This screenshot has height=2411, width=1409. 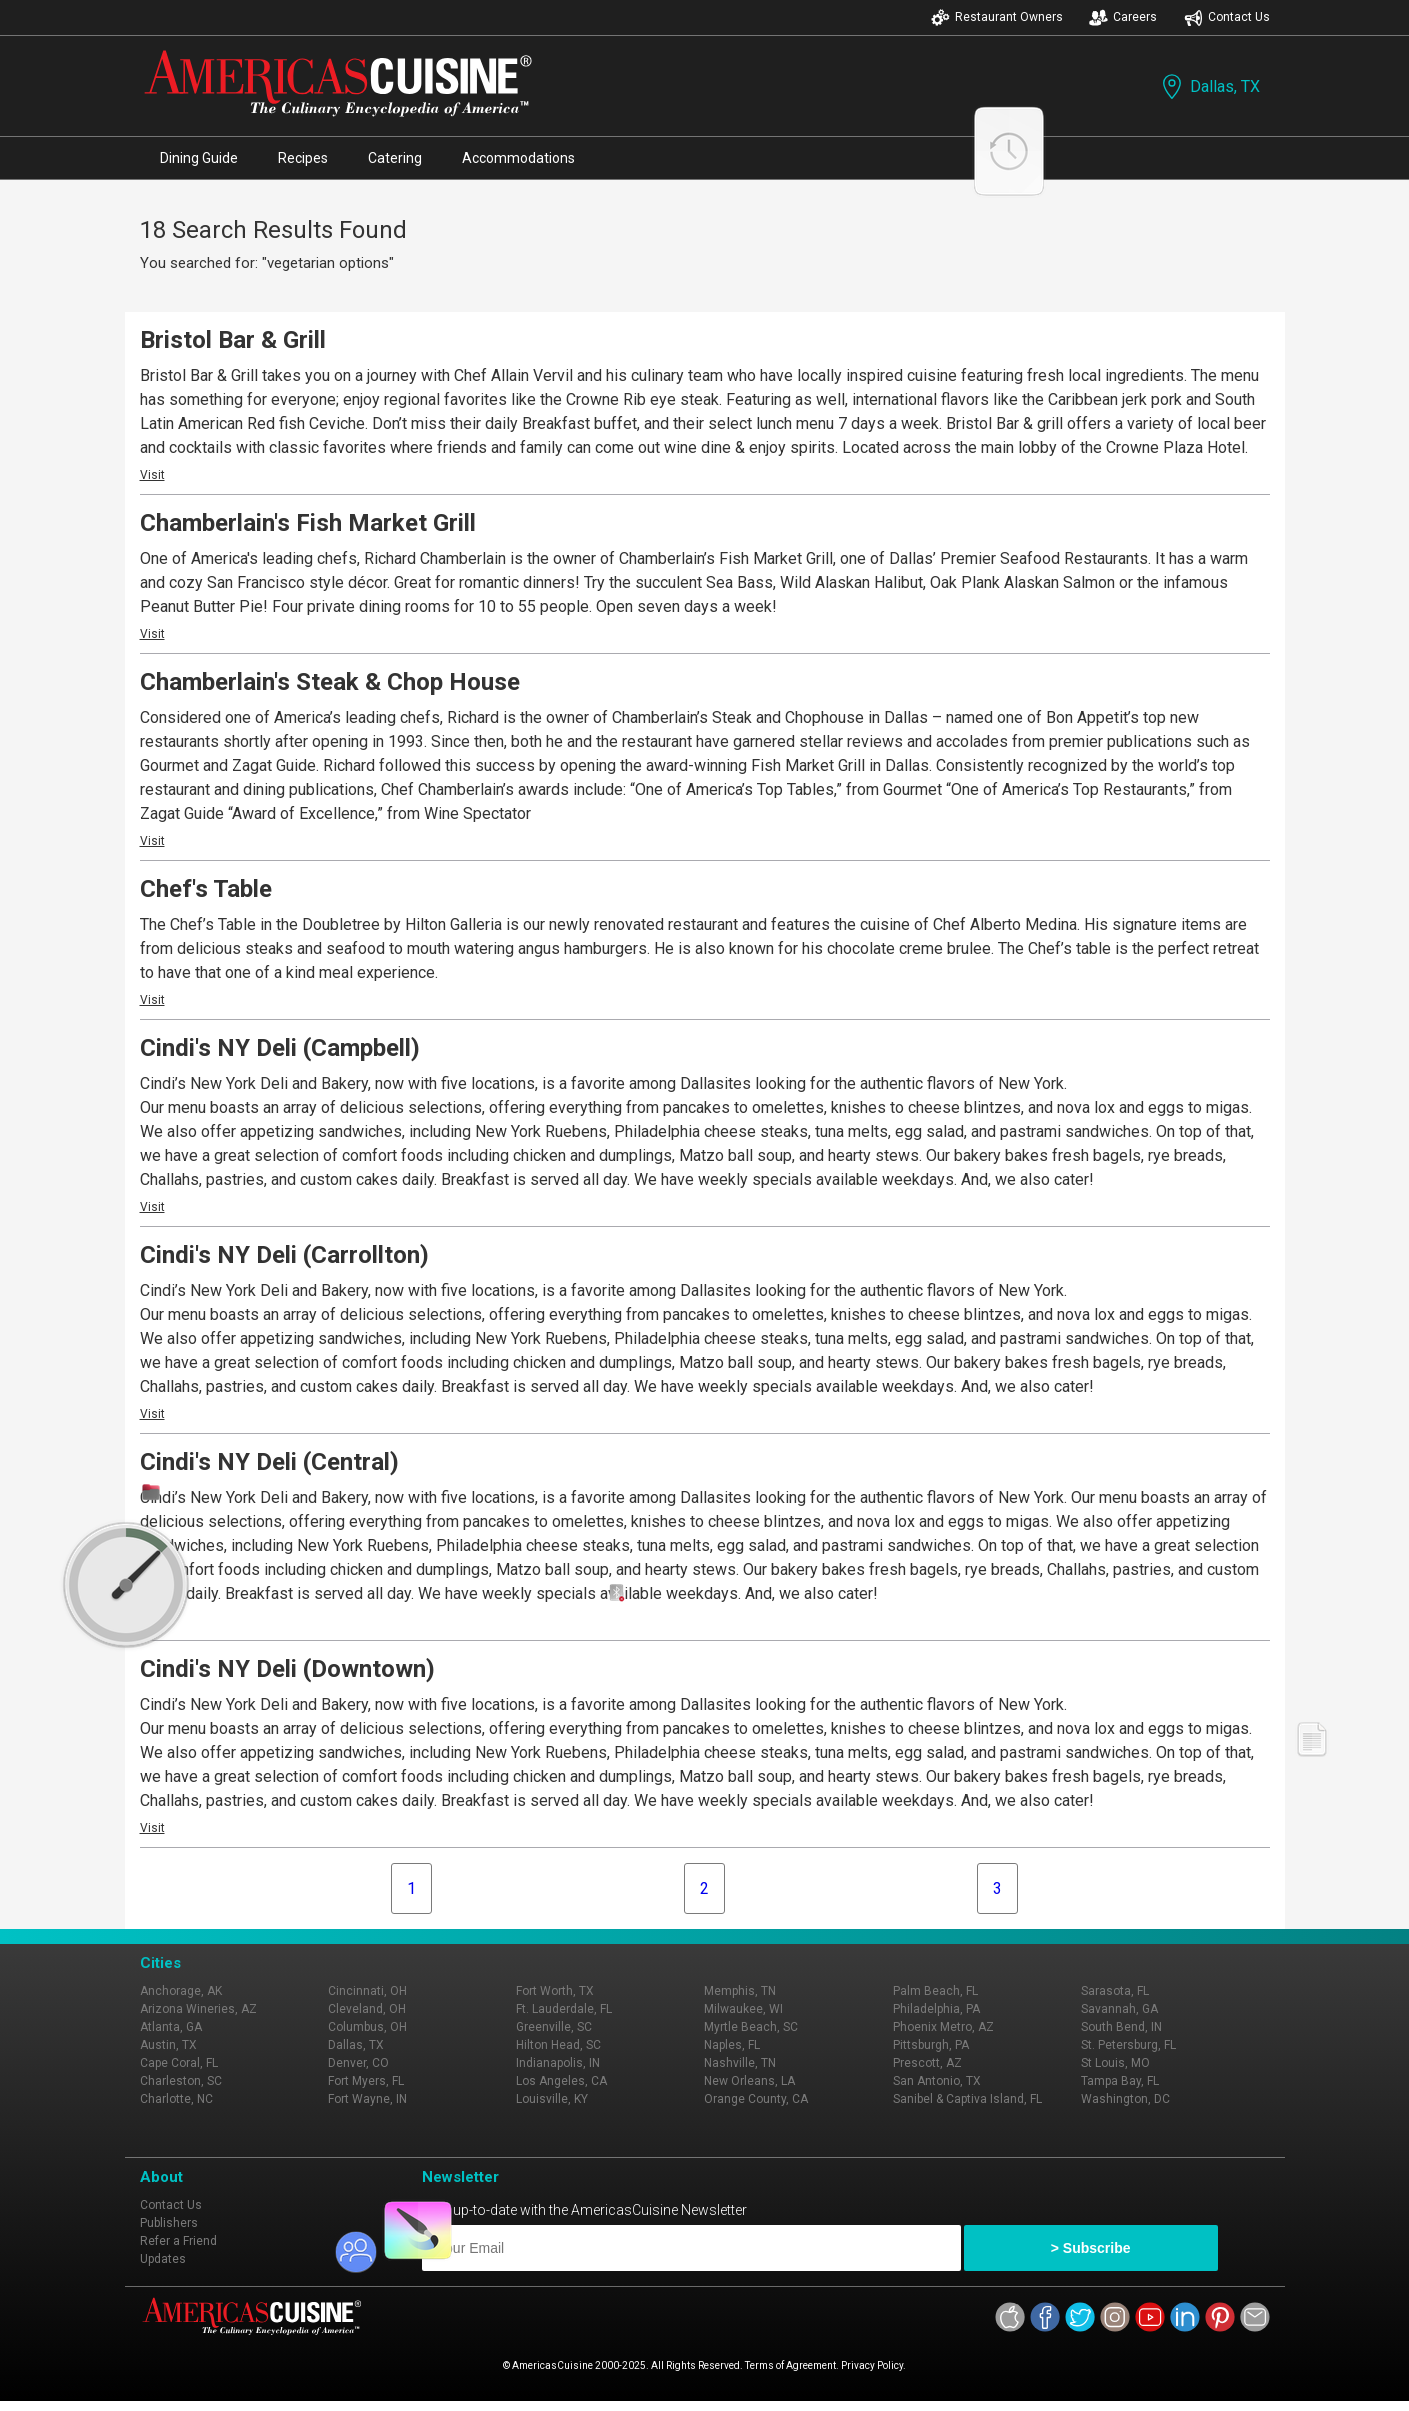 What do you see at coordinates (616, 1592) in the screenshot?
I see `bluetooth is currently disabled` at bounding box center [616, 1592].